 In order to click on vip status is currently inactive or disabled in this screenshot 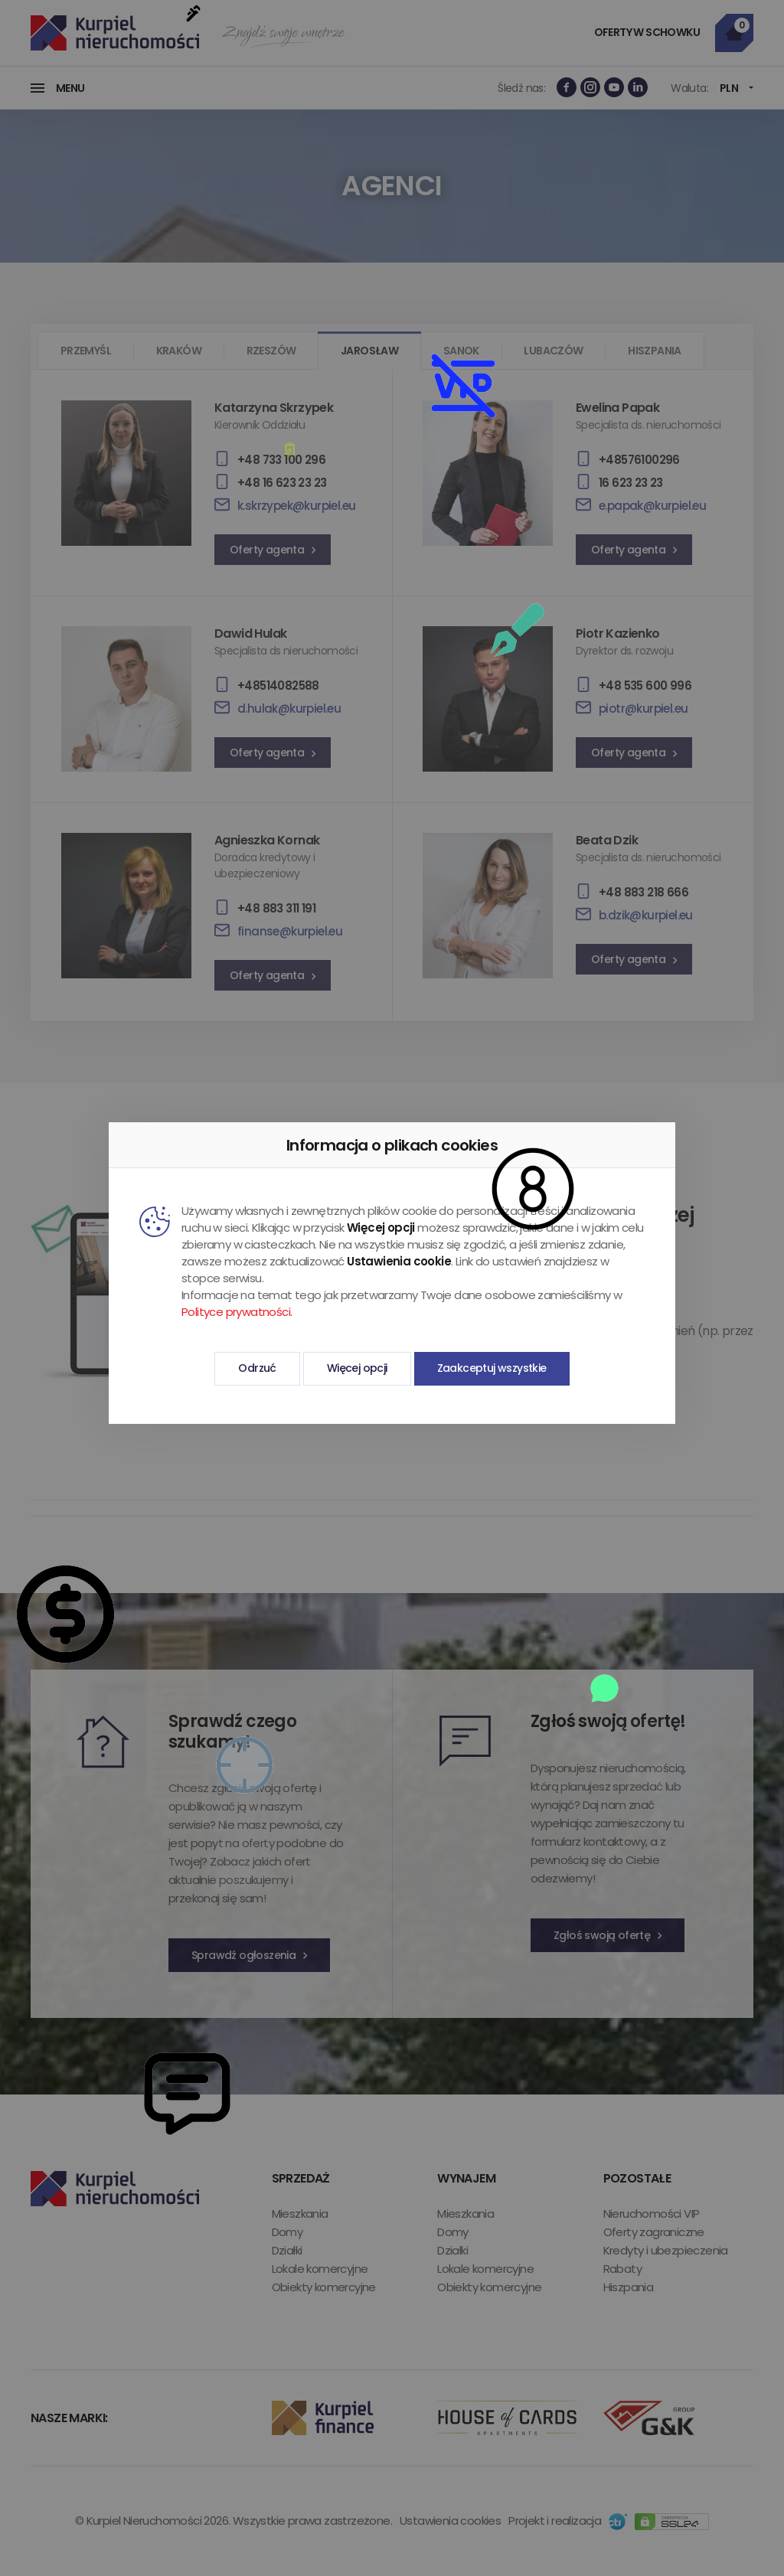, I will do `click(463, 386)`.